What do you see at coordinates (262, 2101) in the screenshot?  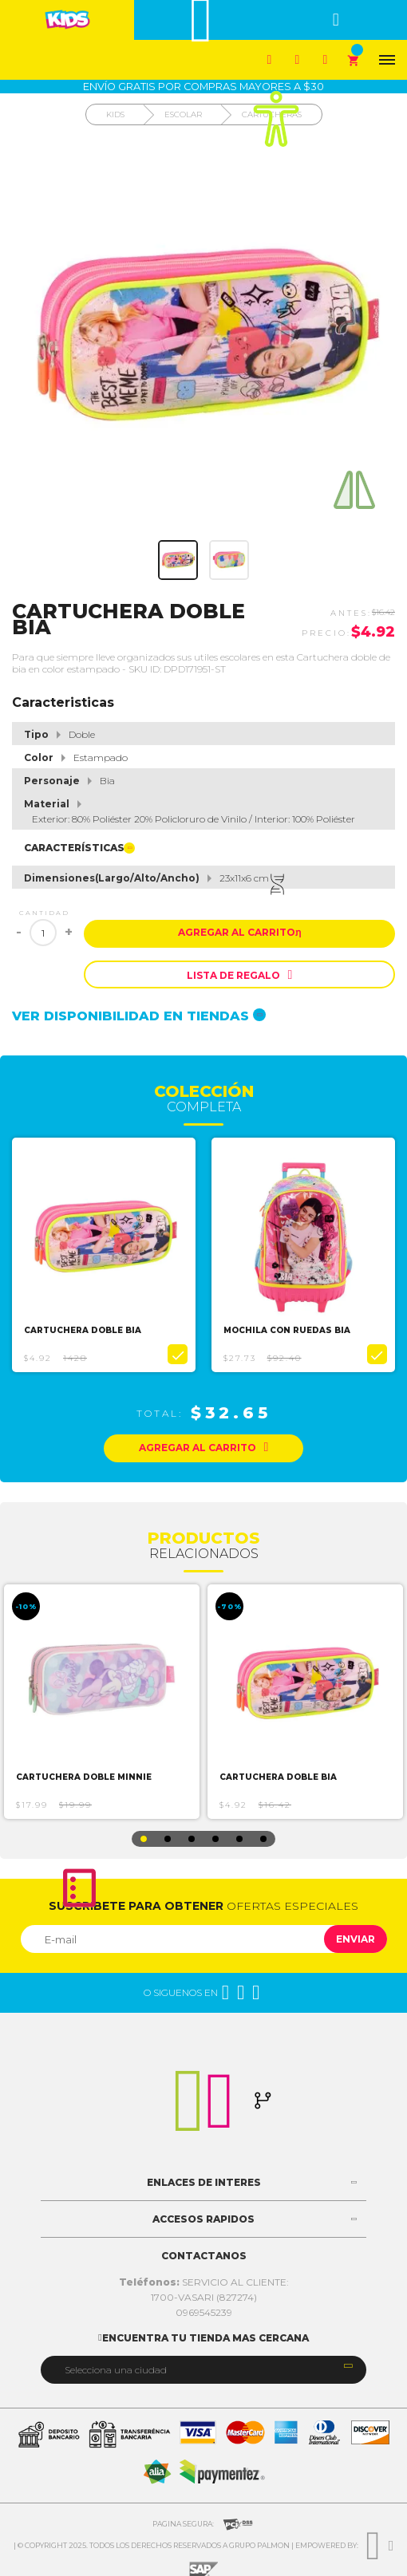 I see `create a new branch in version control` at bounding box center [262, 2101].